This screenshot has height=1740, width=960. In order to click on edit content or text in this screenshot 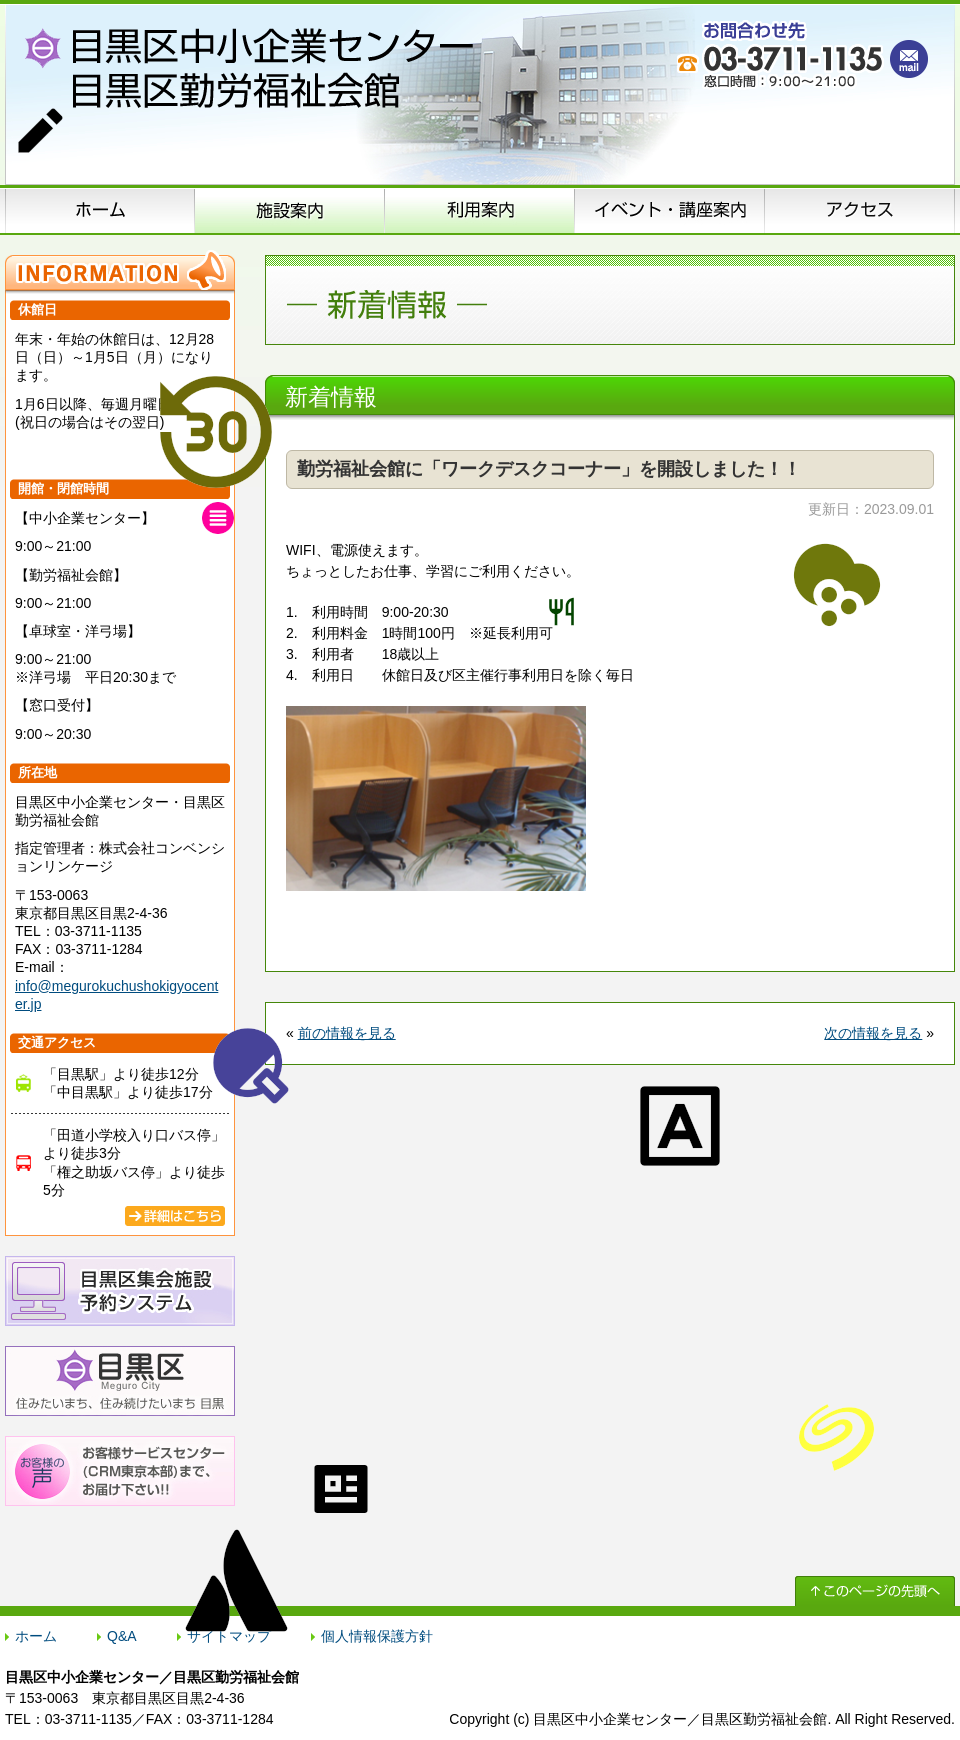, I will do `click(40, 130)`.